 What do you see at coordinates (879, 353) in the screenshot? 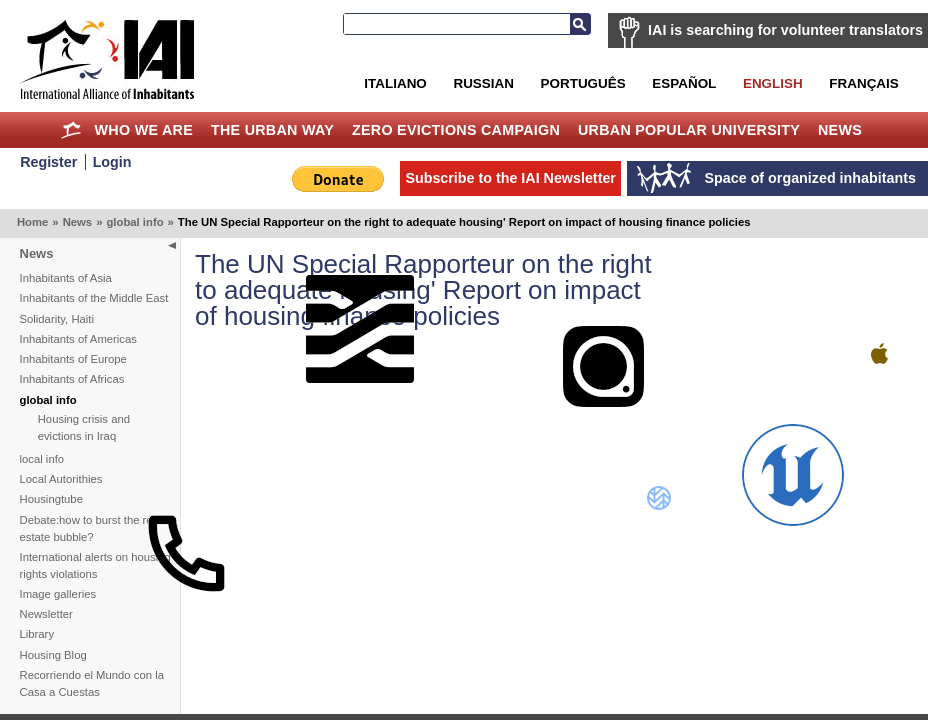
I see `apple brand or product indicator` at bounding box center [879, 353].